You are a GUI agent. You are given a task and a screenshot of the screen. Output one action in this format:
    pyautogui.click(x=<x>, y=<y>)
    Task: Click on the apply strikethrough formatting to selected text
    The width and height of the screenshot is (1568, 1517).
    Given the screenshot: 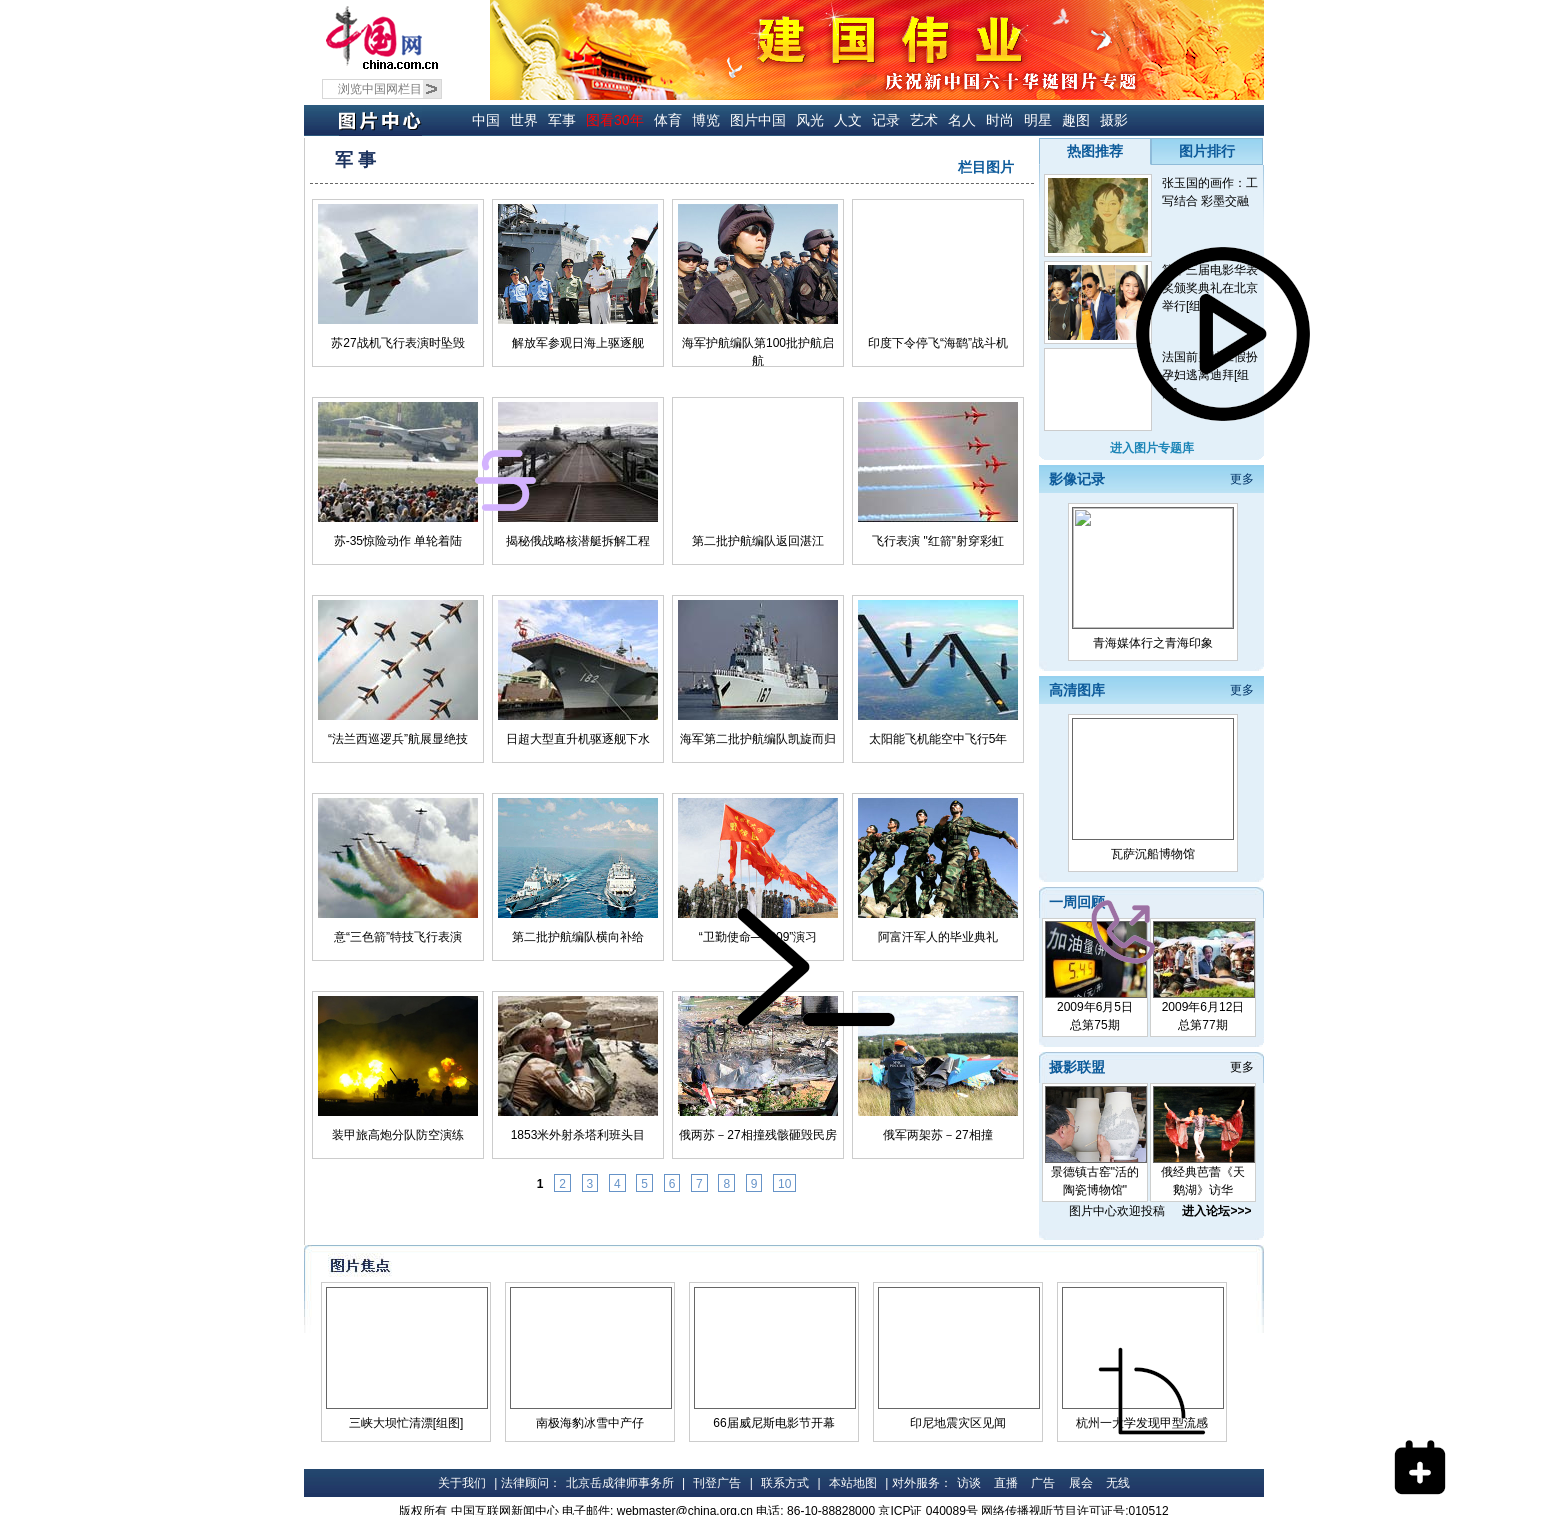 What is the action you would take?
    pyautogui.click(x=505, y=480)
    